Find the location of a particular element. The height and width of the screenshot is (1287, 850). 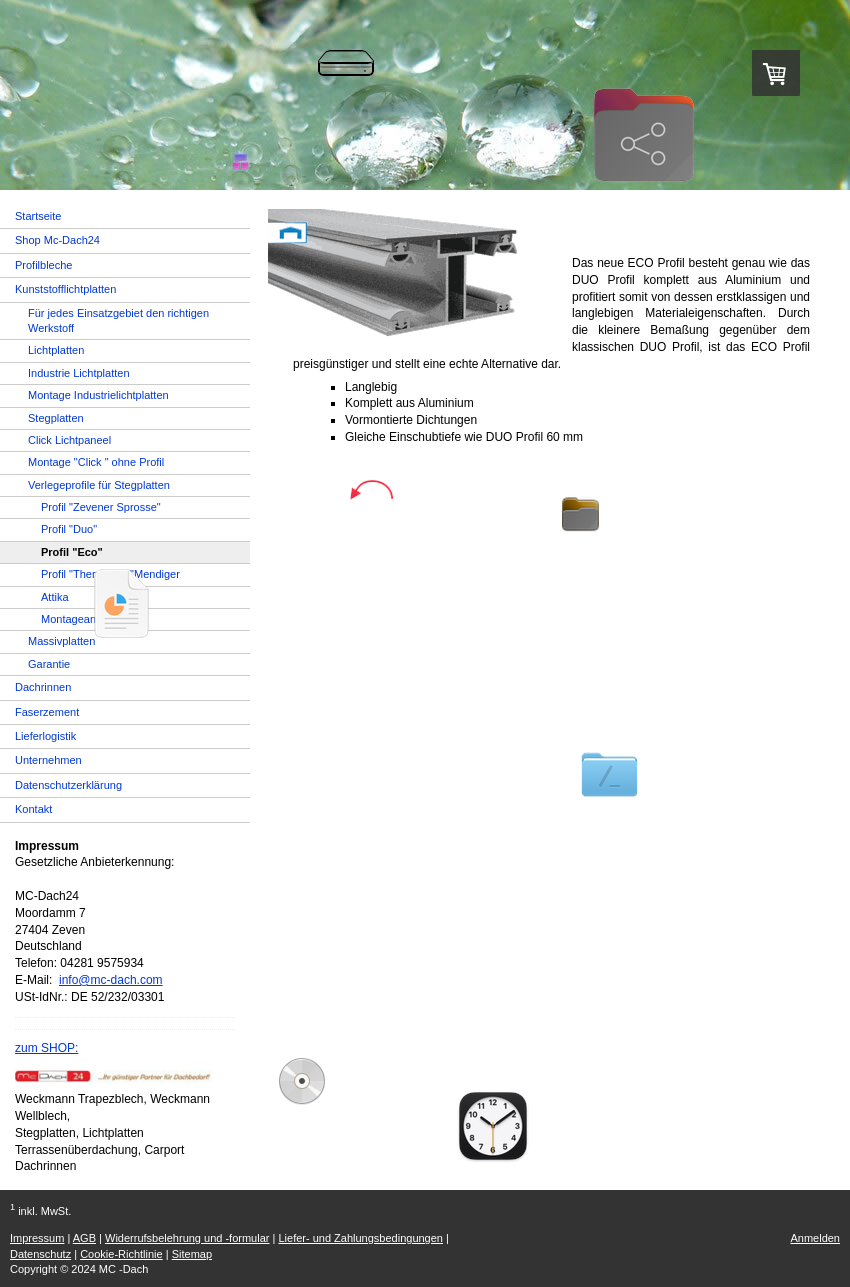

access time capsule backup drive in sidebar is located at coordinates (346, 62).